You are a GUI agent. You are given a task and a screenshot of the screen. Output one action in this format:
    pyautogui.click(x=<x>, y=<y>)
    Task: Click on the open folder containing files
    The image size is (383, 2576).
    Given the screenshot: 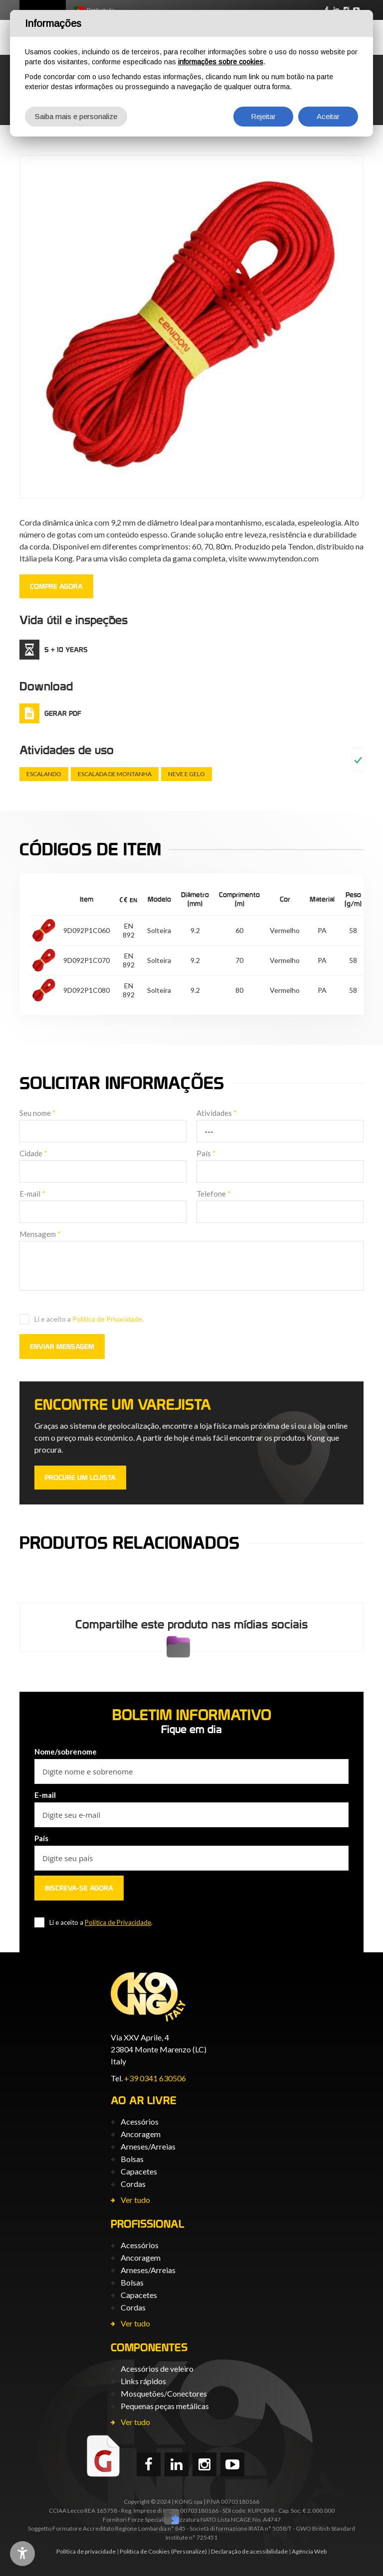 What is the action you would take?
    pyautogui.click(x=178, y=1646)
    